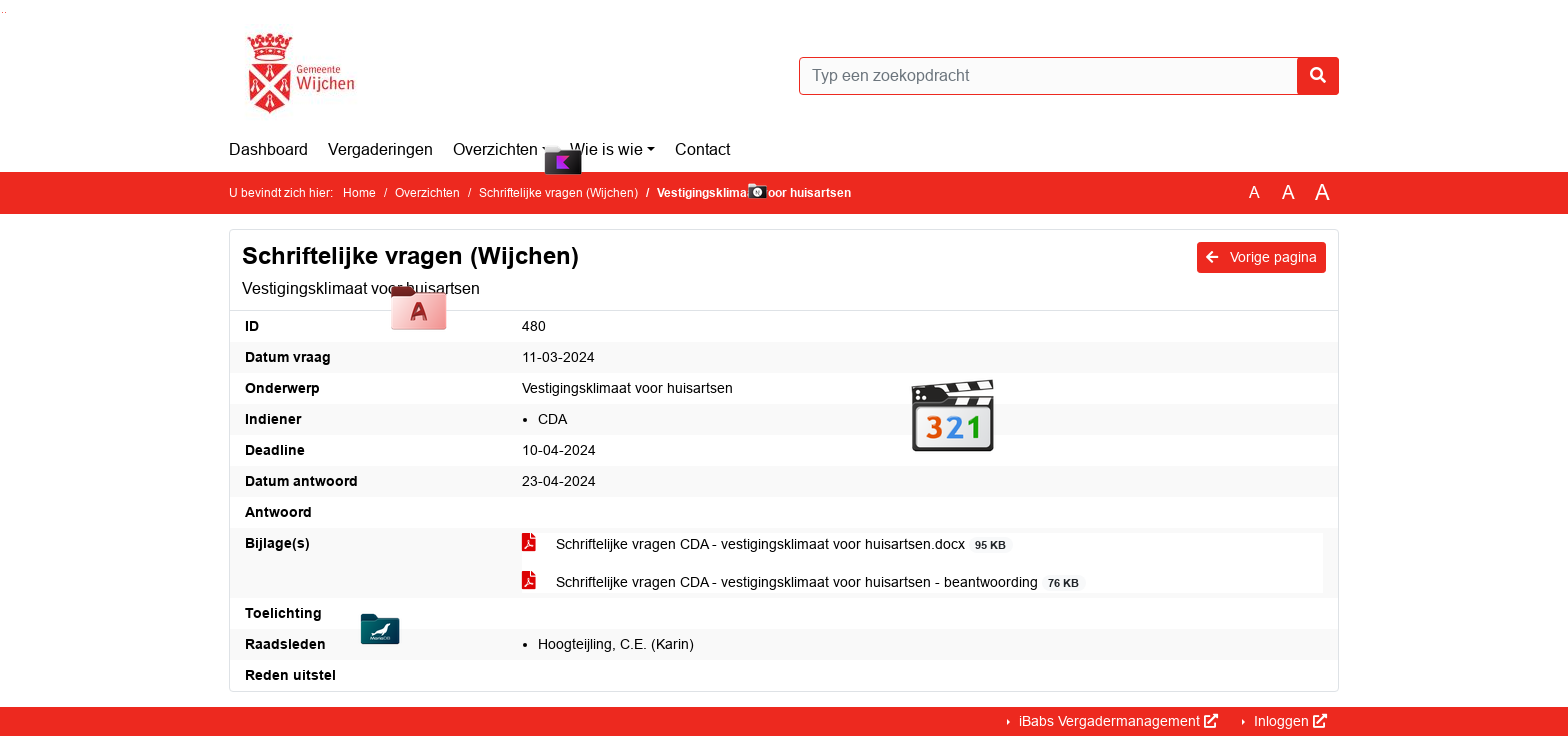  What do you see at coordinates (380, 630) in the screenshot?
I see `open MariaDB database files folder` at bounding box center [380, 630].